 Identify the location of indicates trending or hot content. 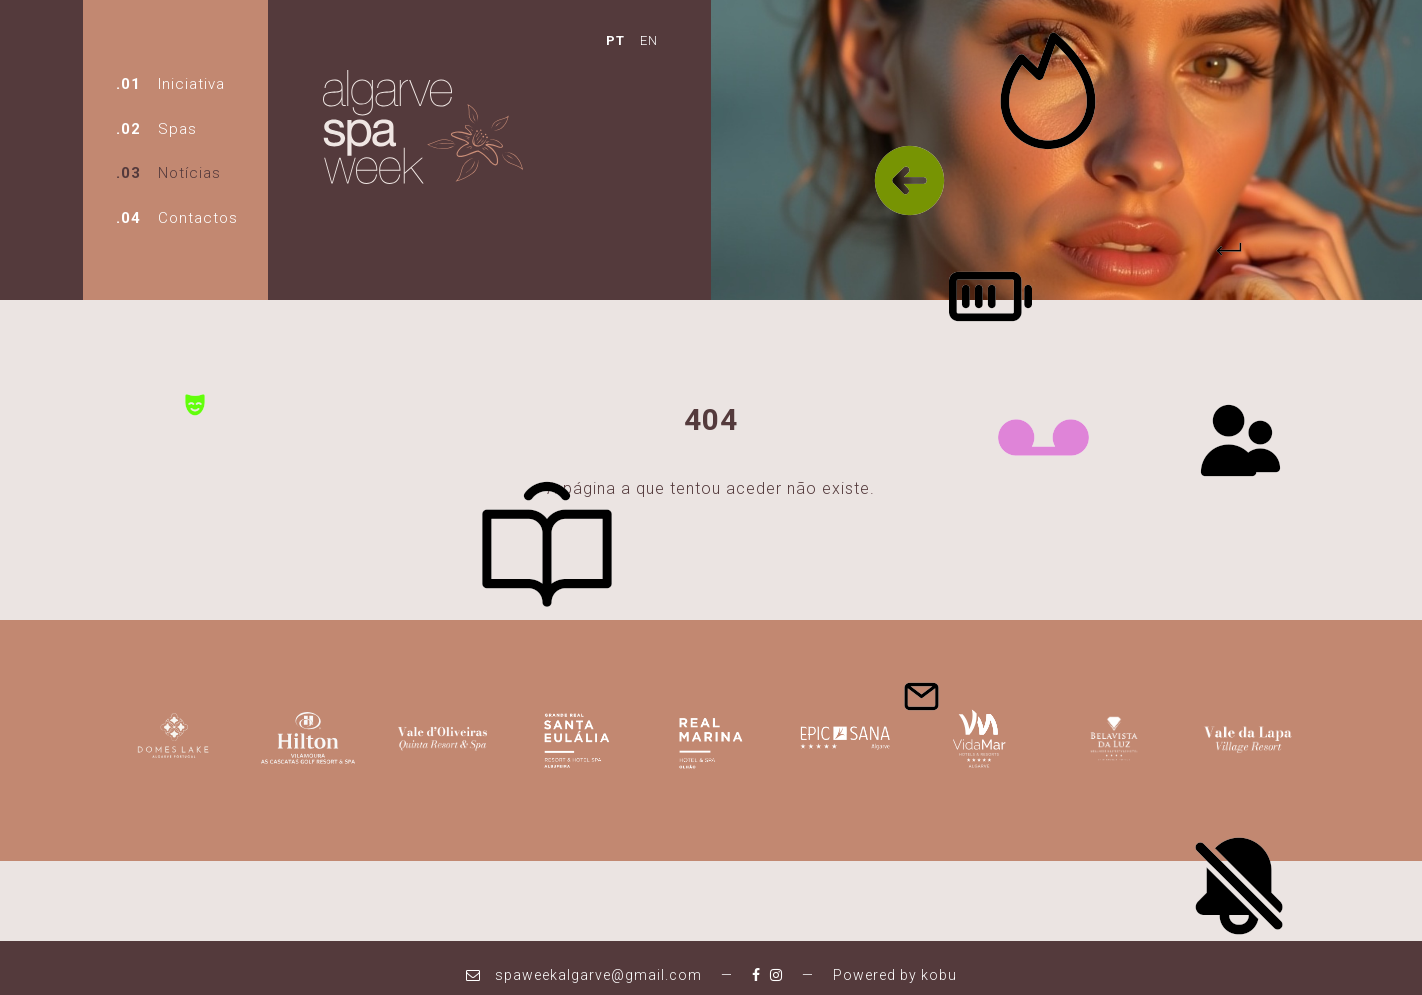
(1048, 93).